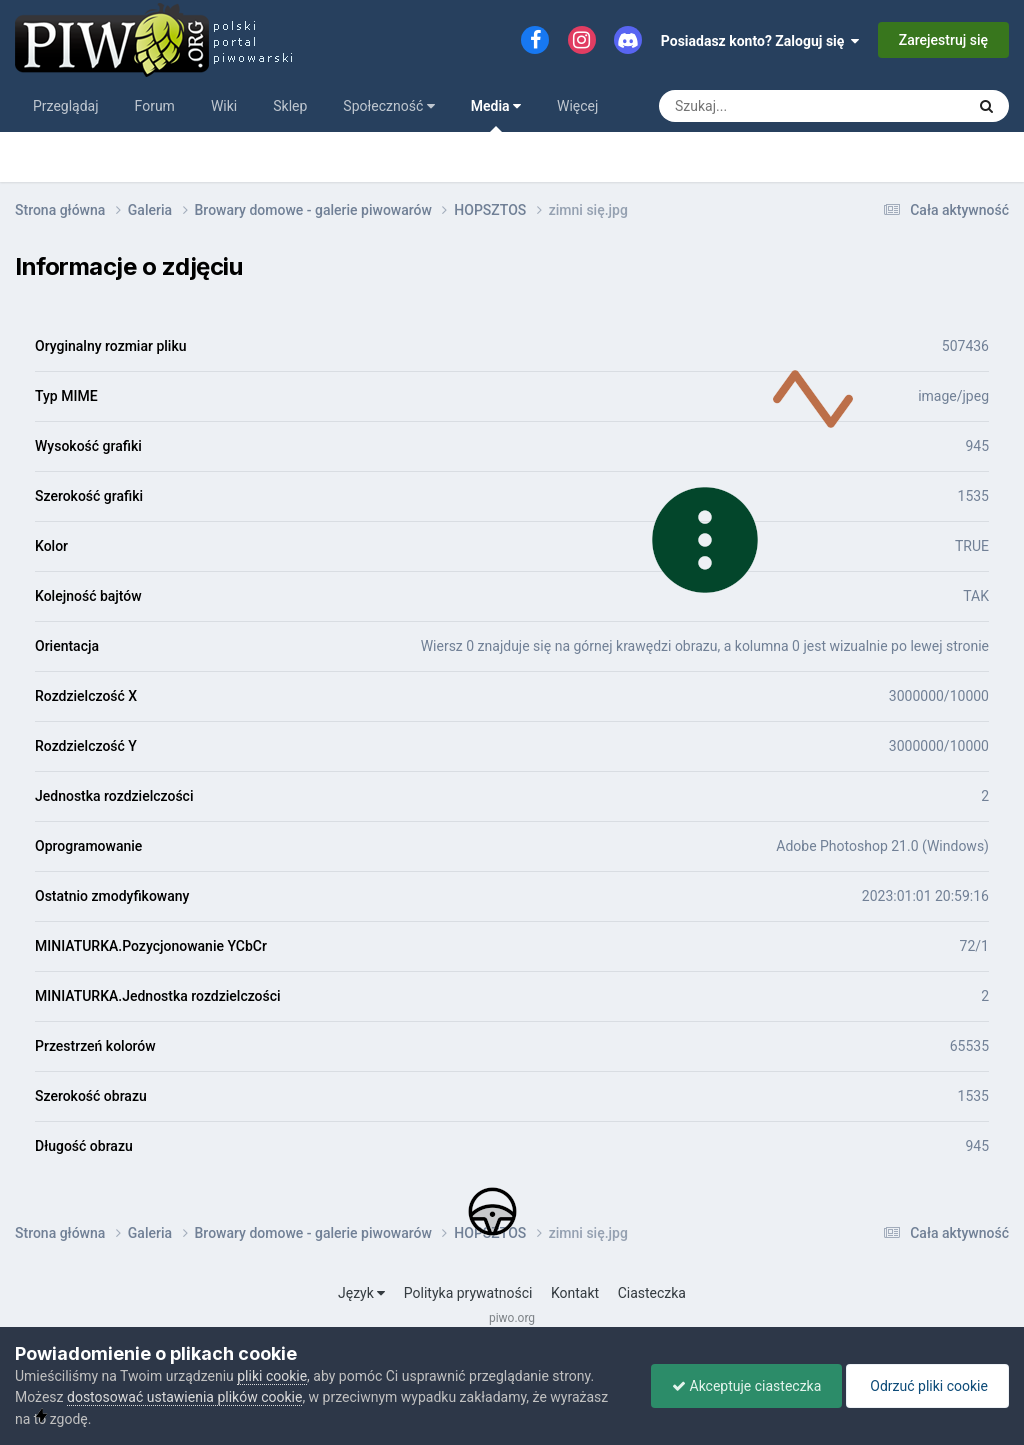  What do you see at coordinates (813, 399) in the screenshot?
I see `audio or sound wave visualization` at bounding box center [813, 399].